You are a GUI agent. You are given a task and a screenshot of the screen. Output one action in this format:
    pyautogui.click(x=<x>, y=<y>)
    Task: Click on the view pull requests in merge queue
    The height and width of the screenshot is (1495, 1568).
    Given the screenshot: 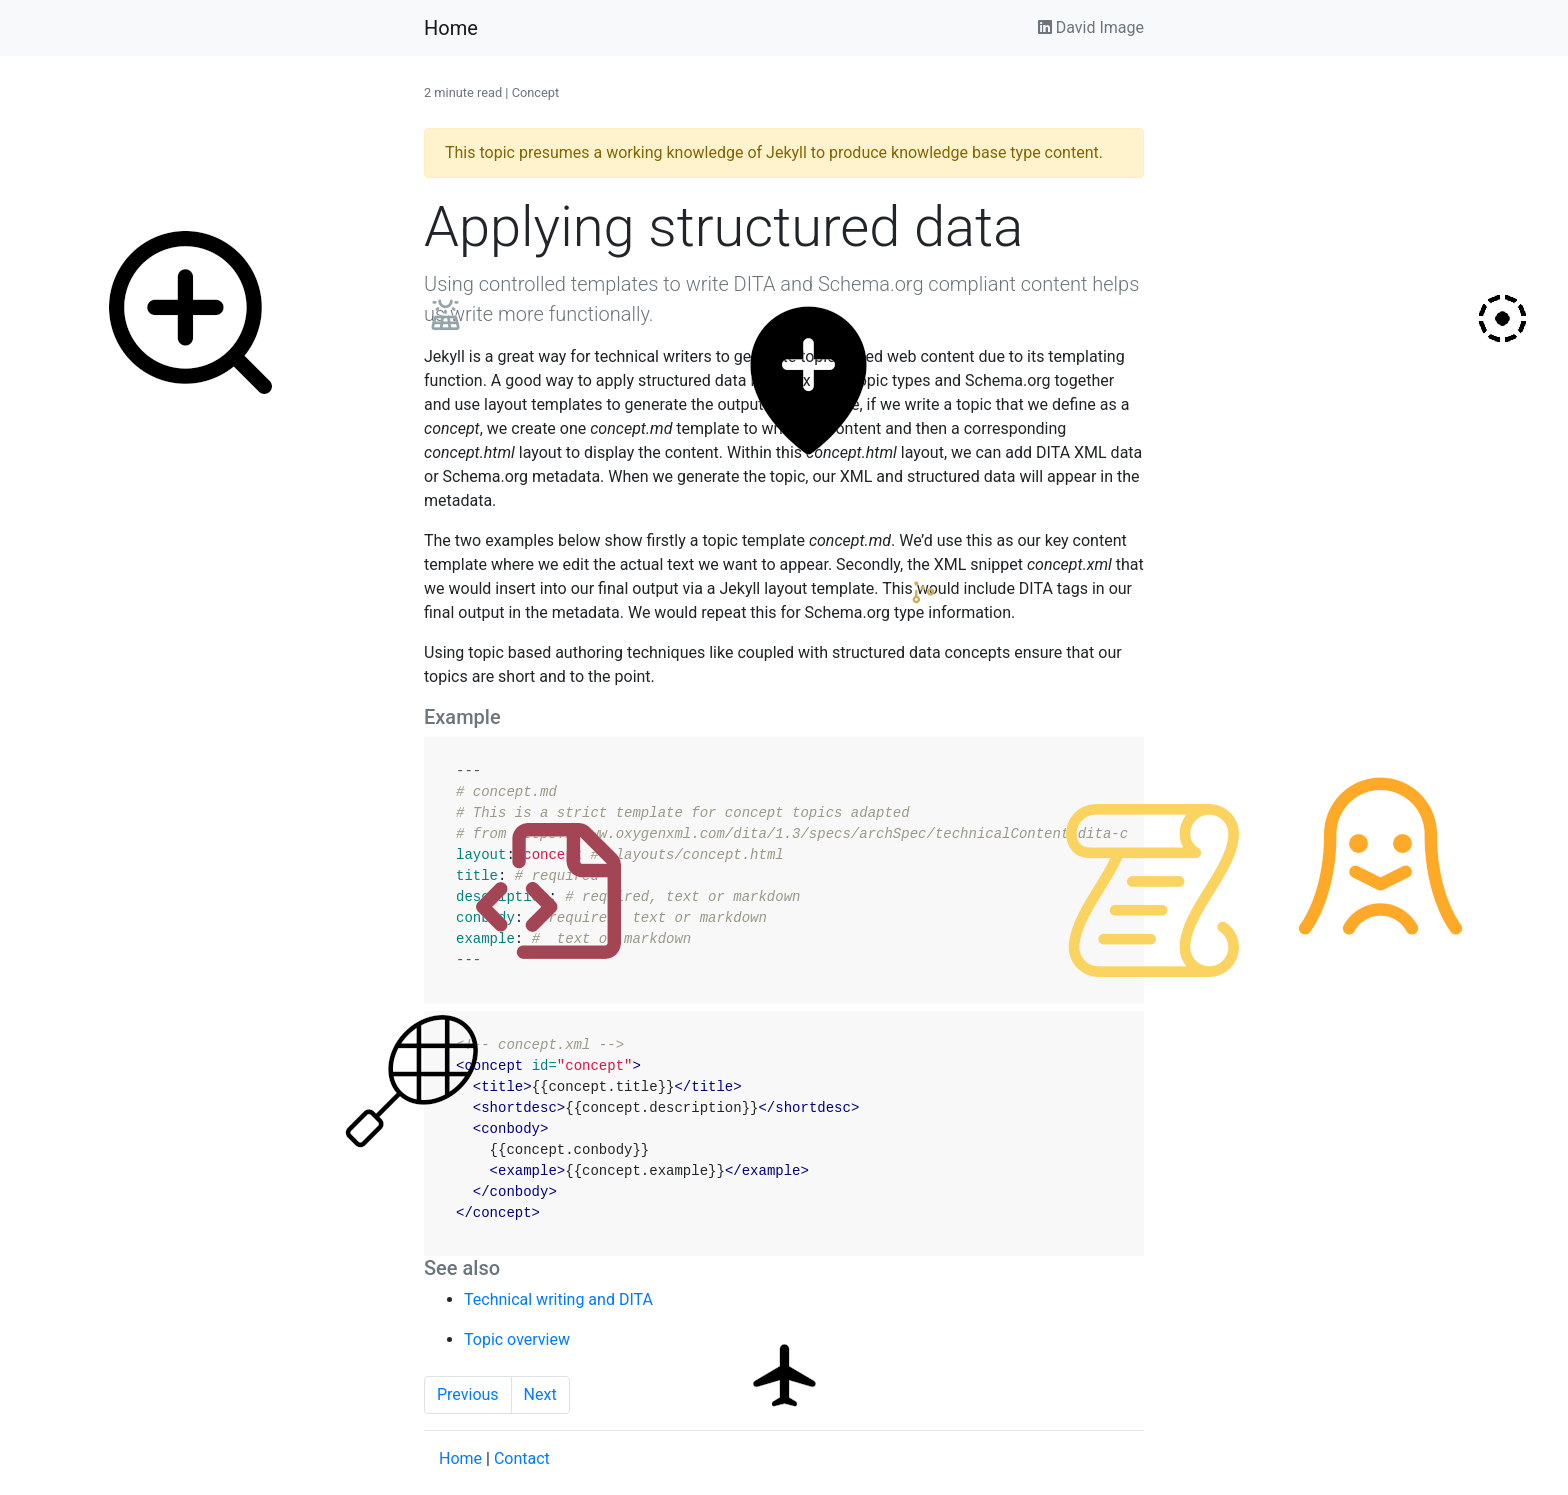 What is the action you would take?
    pyautogui.click(x=923, y=591)
    